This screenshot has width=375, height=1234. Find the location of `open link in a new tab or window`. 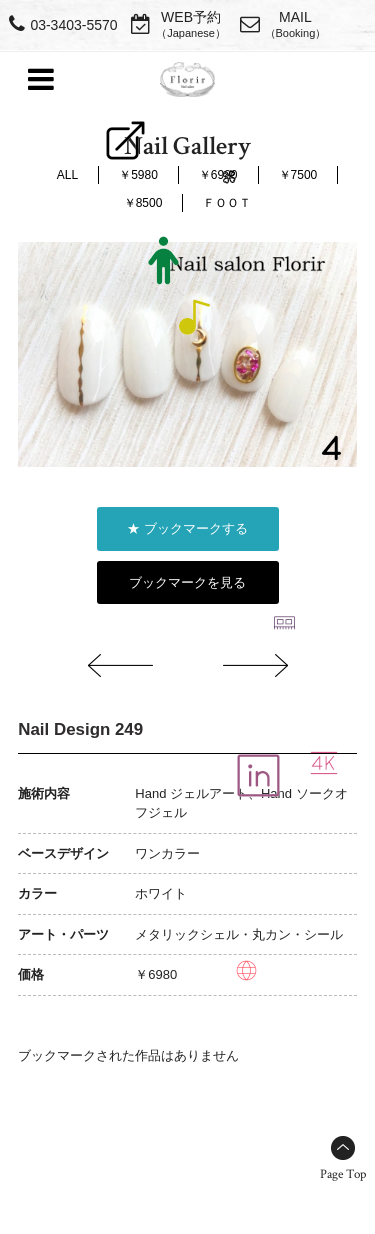

open link in a new tab or window is located at coordinates (125, 140).